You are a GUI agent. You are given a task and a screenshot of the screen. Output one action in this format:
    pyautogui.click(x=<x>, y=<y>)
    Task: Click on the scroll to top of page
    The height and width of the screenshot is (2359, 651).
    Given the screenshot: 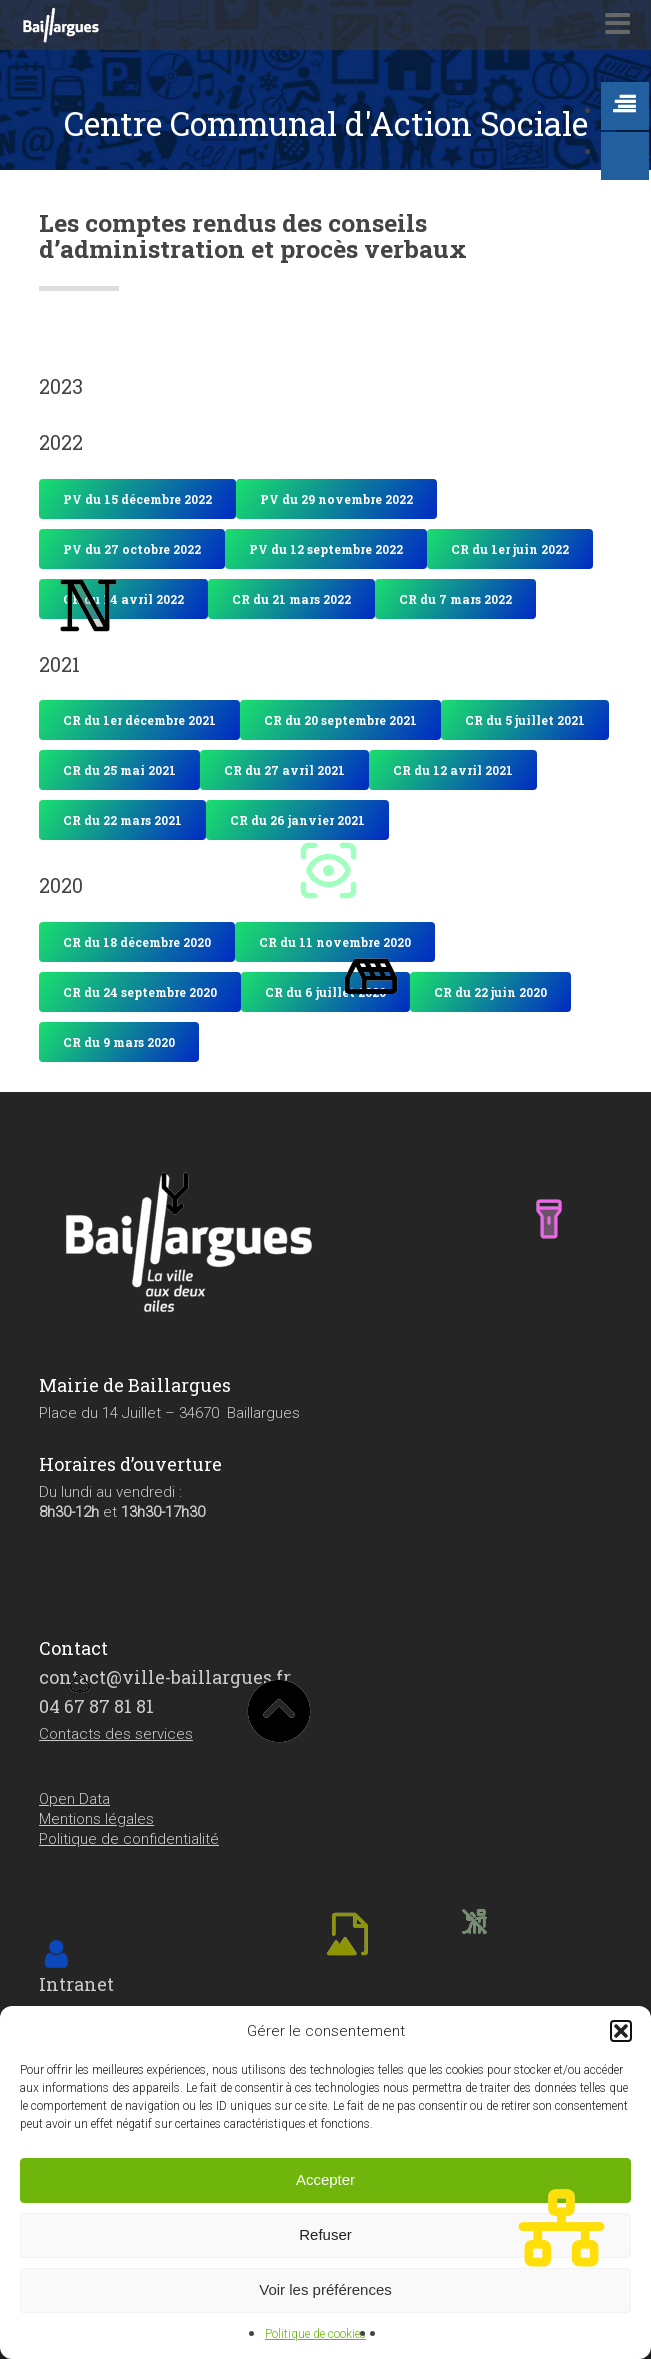 What is the action you would take?
    pyautogui.click(x=279, y=1711)
    